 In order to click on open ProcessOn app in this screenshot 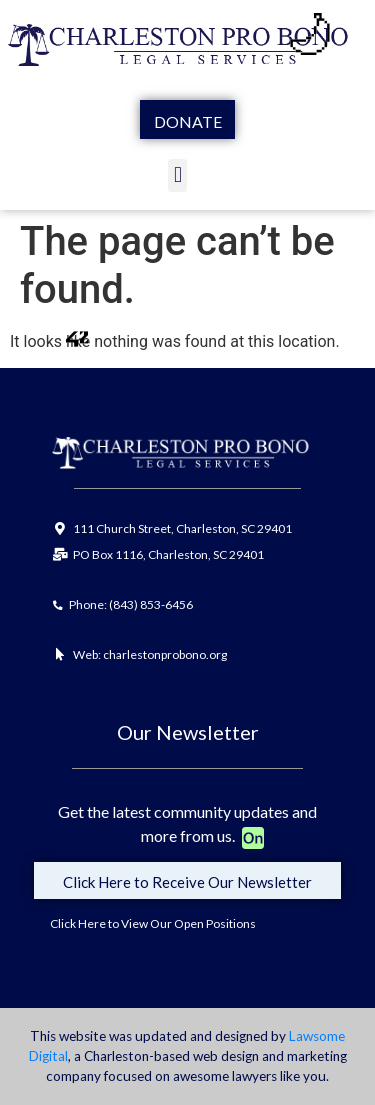, I will do `click(253, 838)`.